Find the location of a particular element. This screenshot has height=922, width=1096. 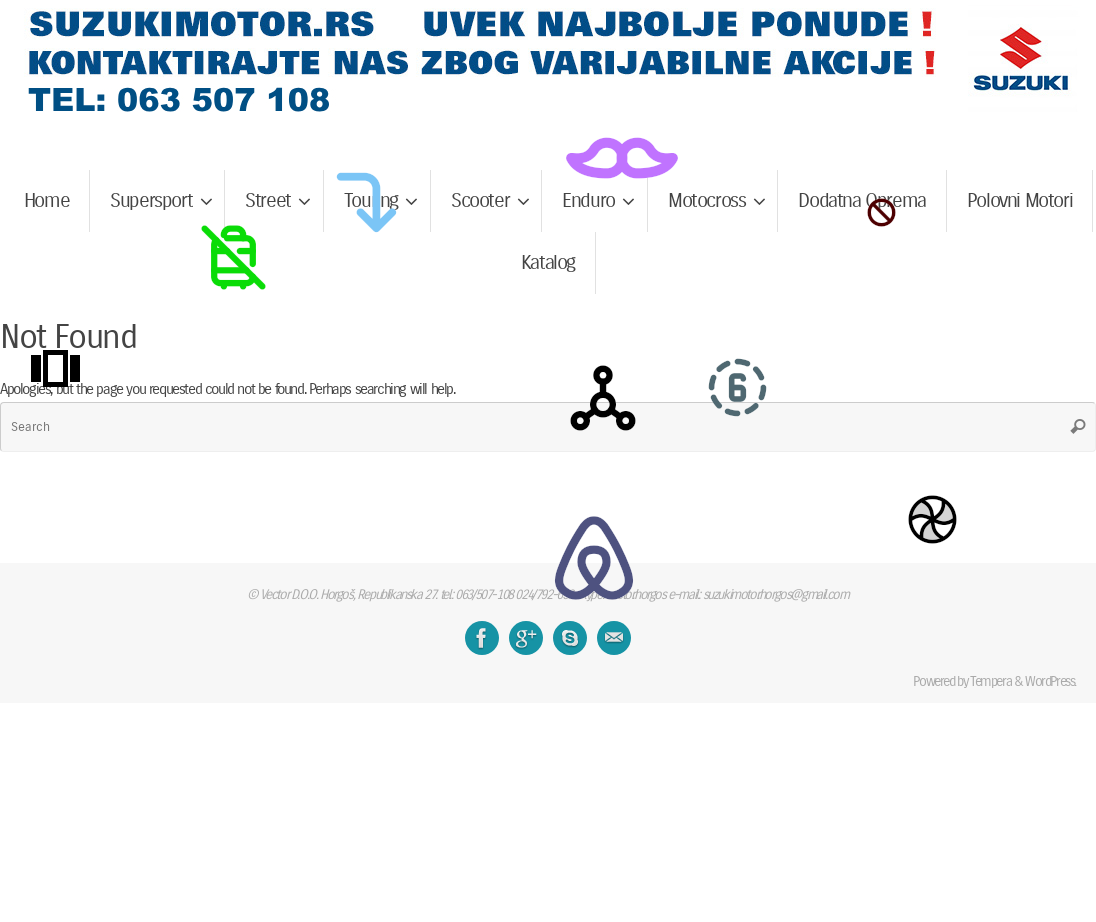

move content to the right and down is located at coordinates (364, 200).